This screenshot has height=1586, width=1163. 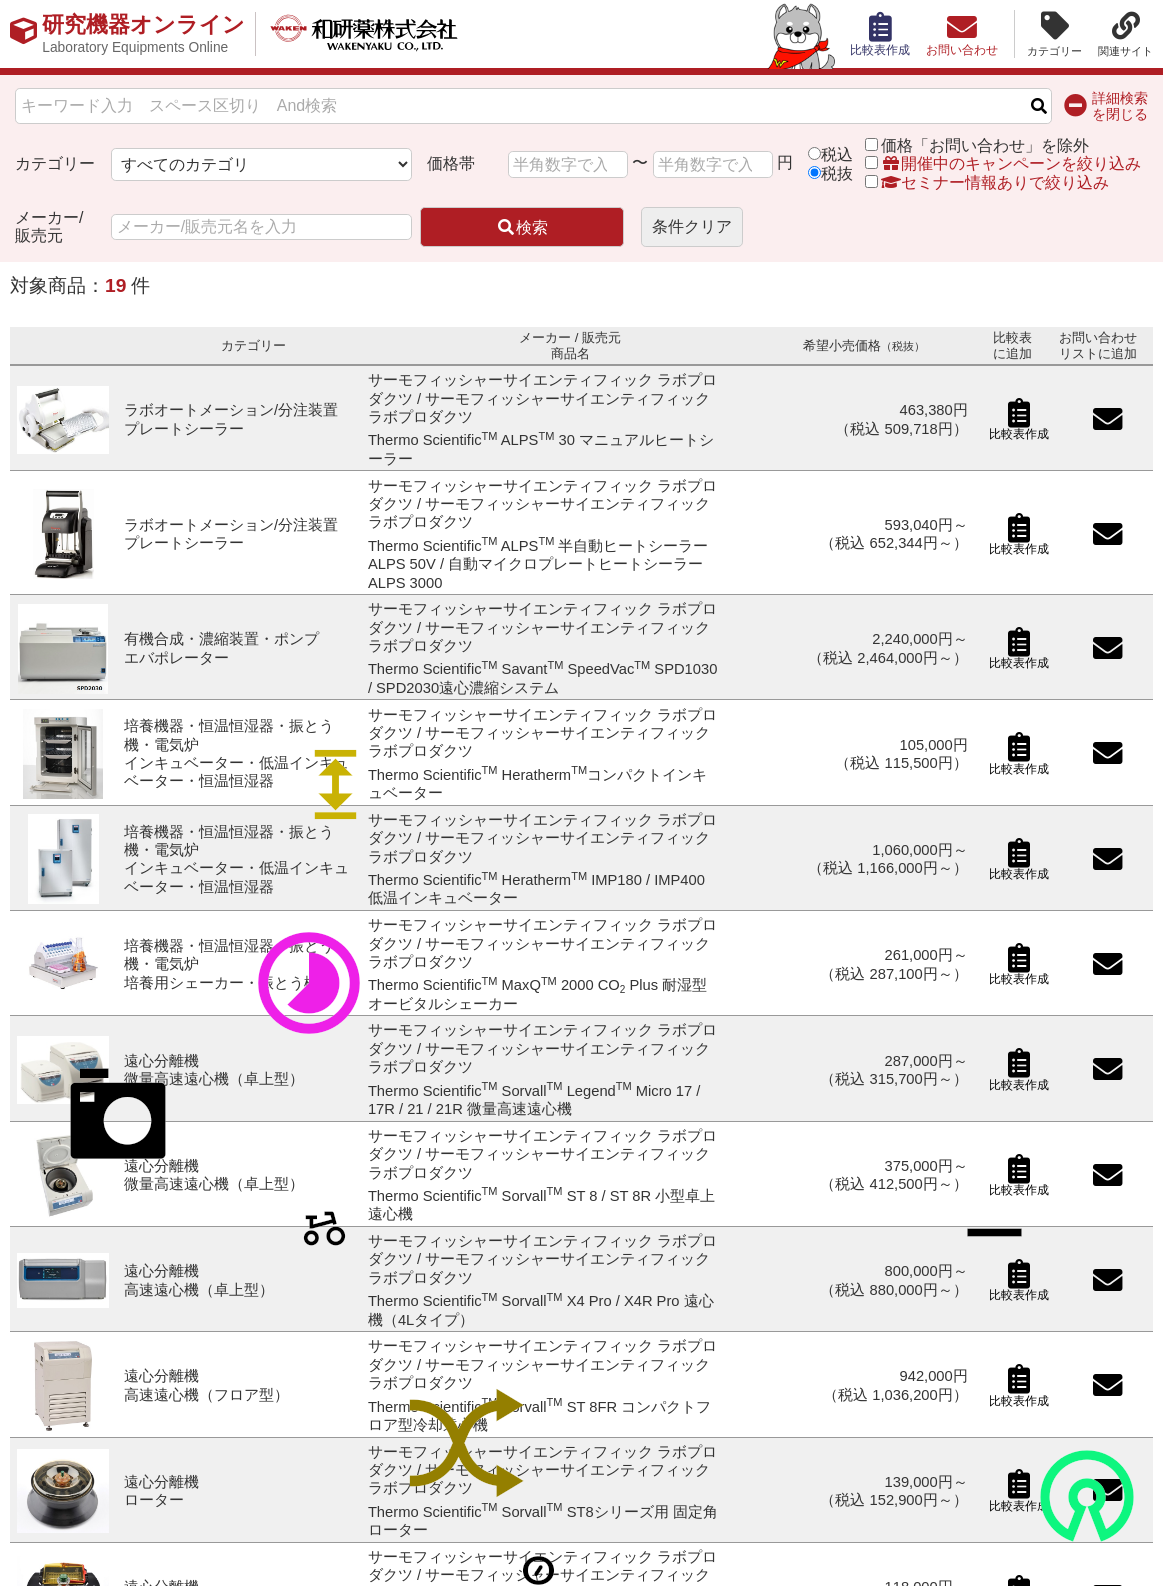 I want to click on expand content to full height, so click(x=335, y=784).